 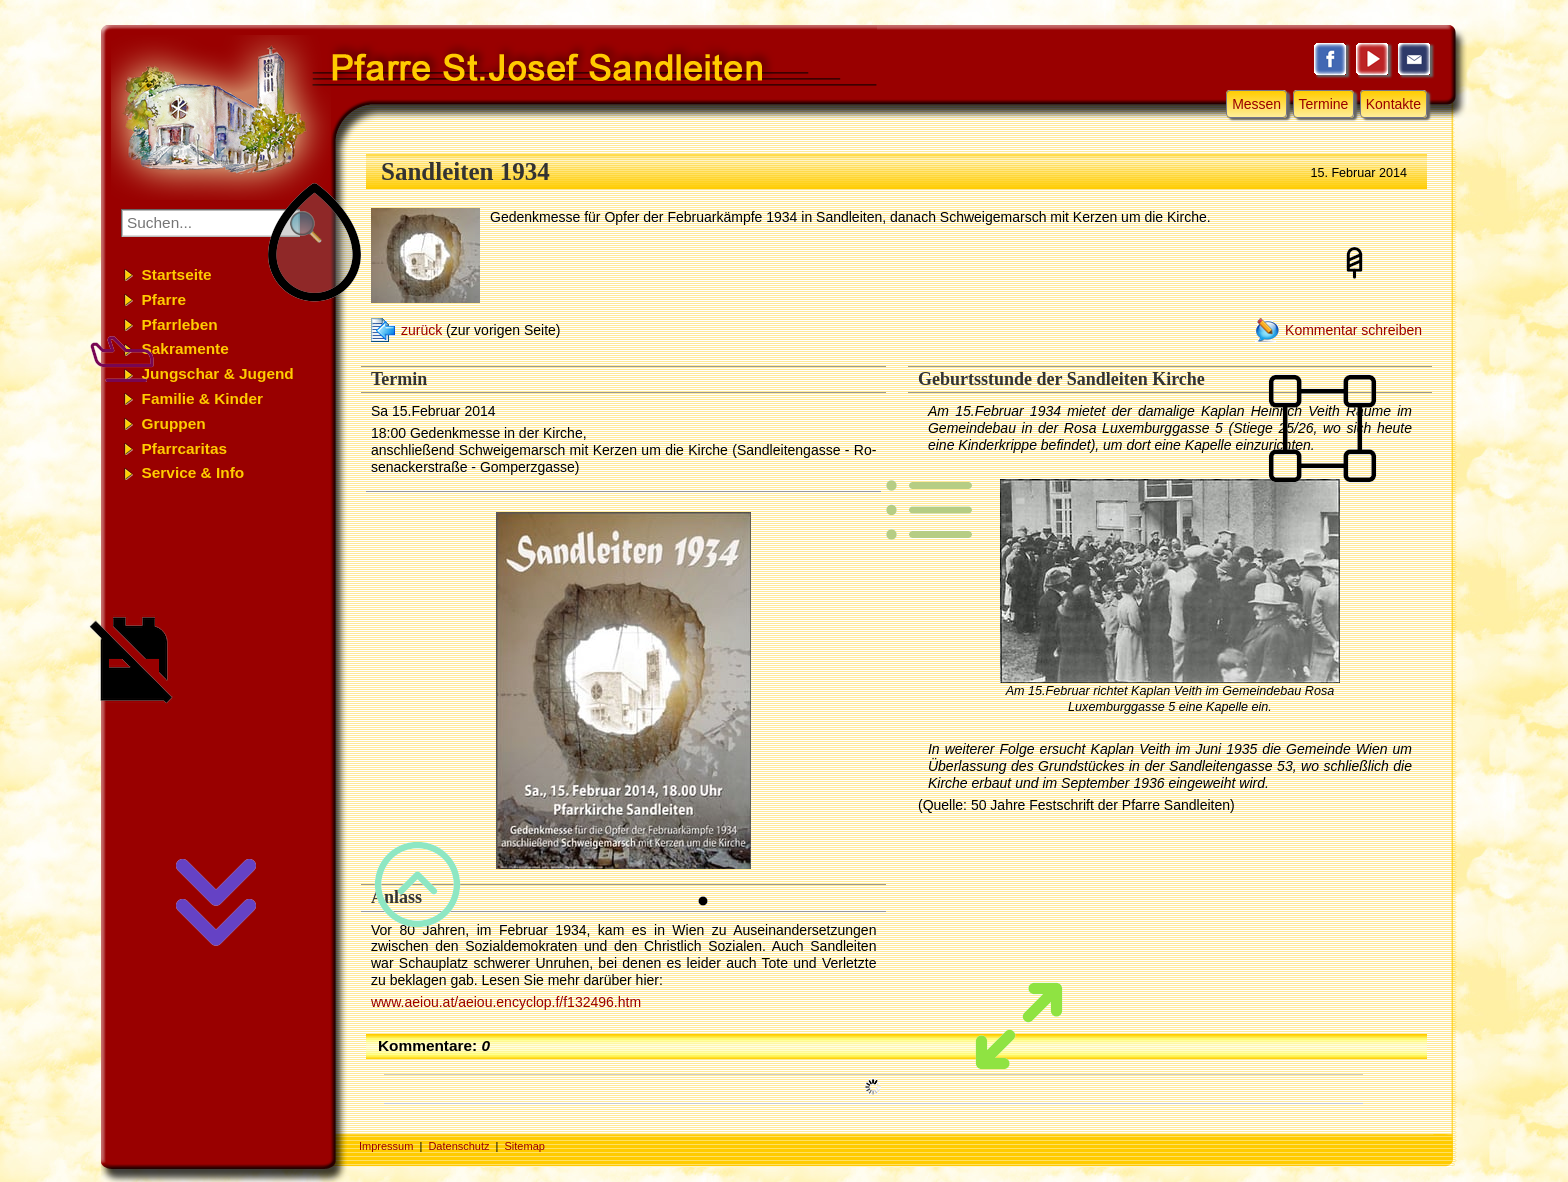 I want to click on no backpacks allowed in this area, so click(x=134, y=659).